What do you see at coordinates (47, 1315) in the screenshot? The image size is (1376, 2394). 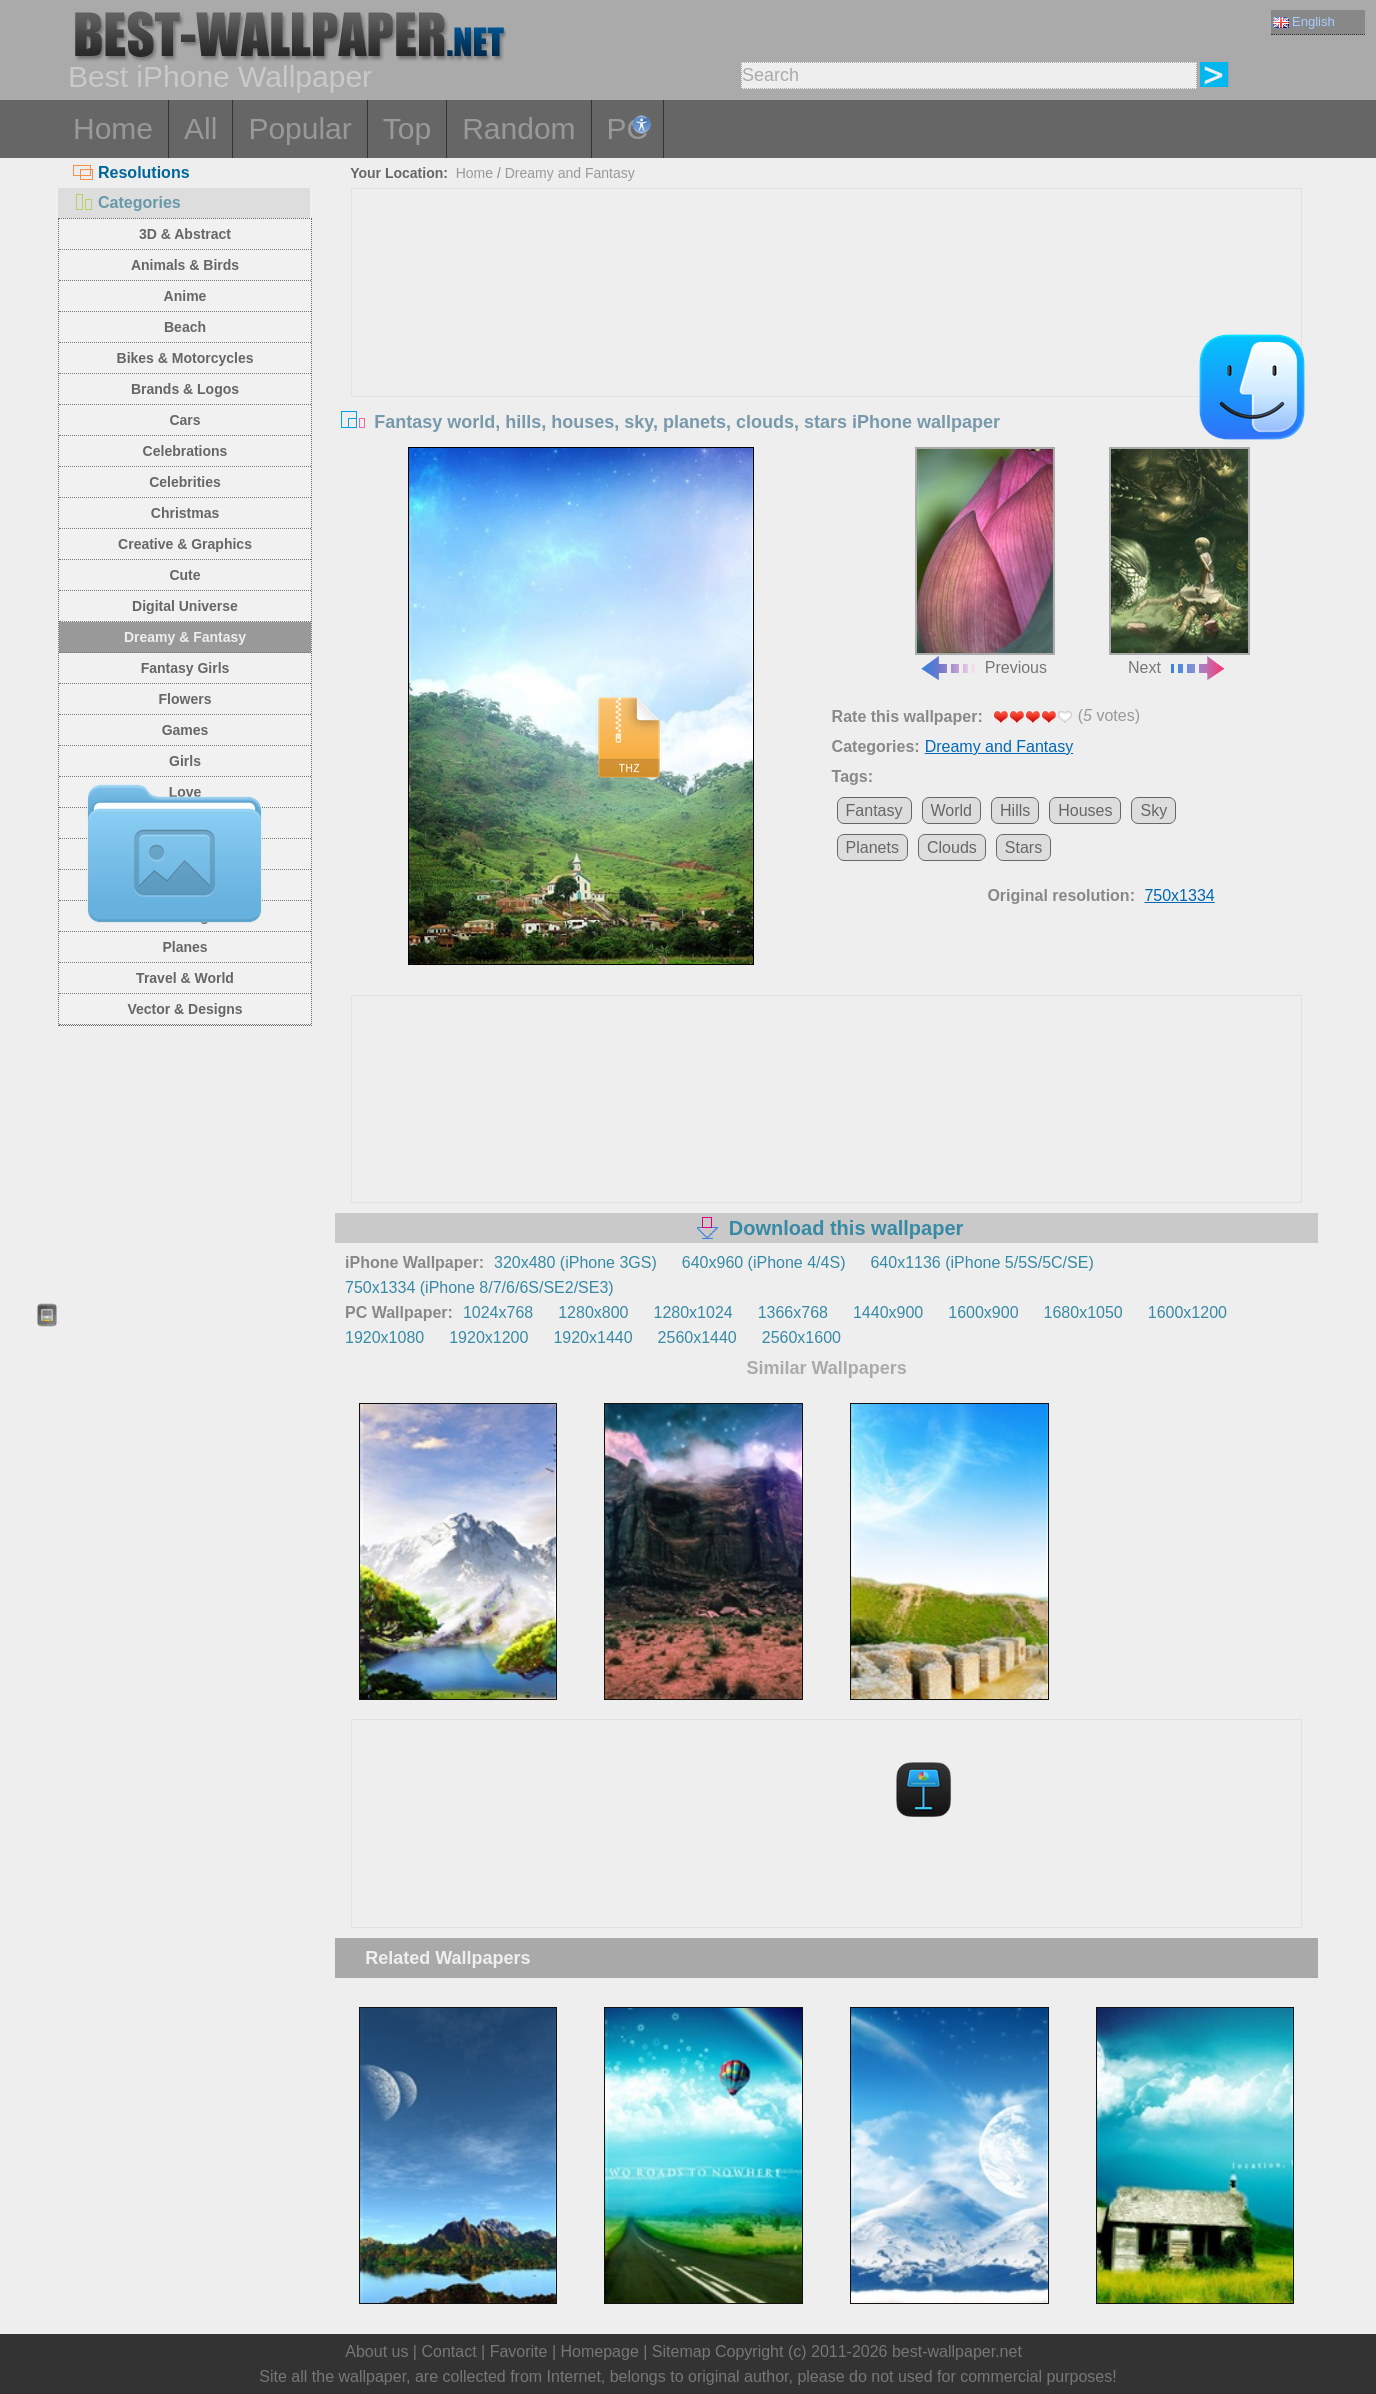 I see `sega genesis ROM file` at bounding box center [47, 1315].